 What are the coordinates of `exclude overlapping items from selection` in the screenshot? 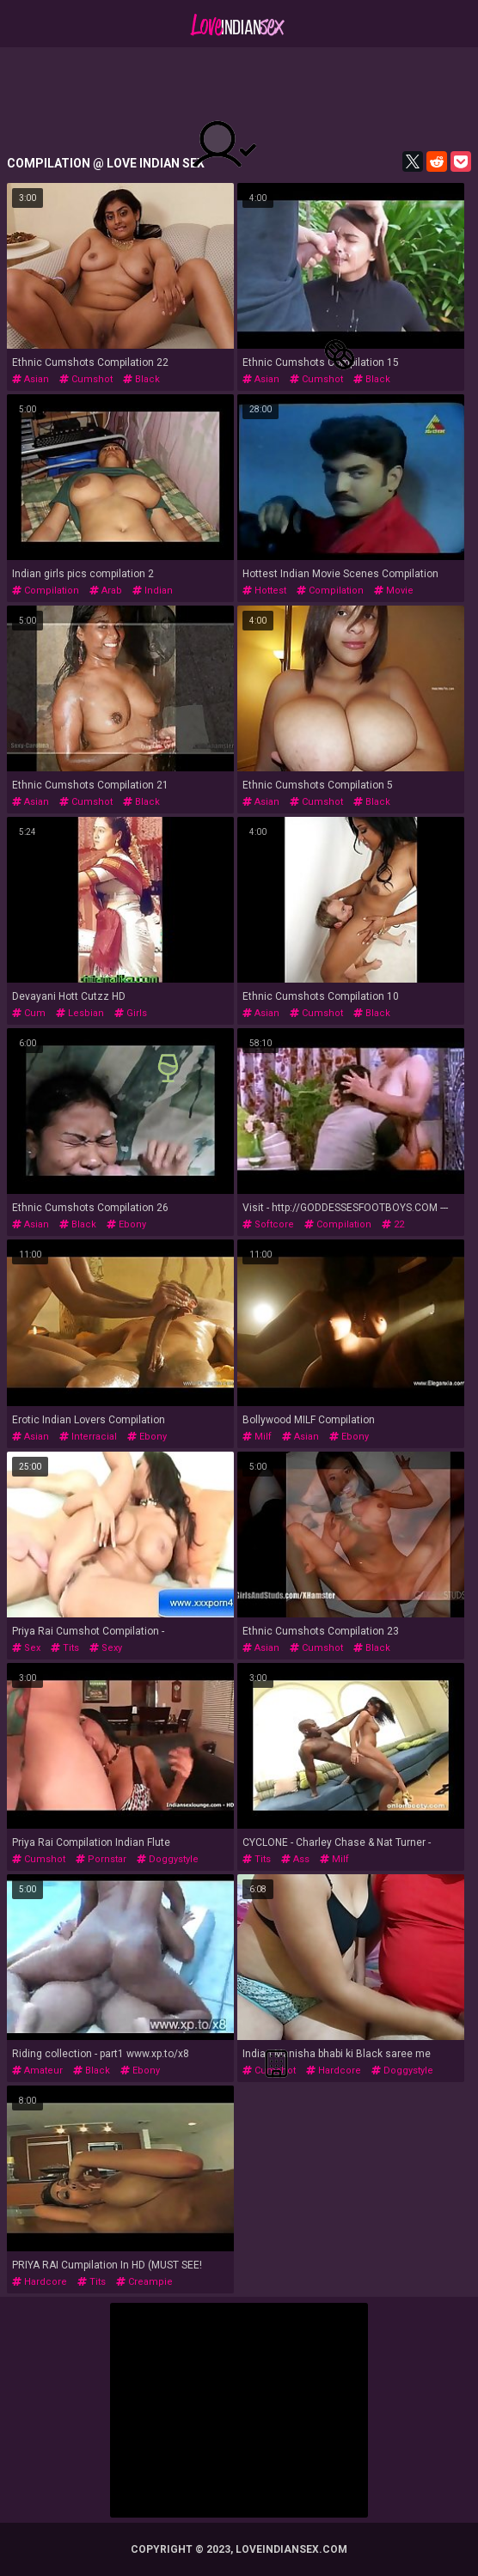 It's located at (340, 355).